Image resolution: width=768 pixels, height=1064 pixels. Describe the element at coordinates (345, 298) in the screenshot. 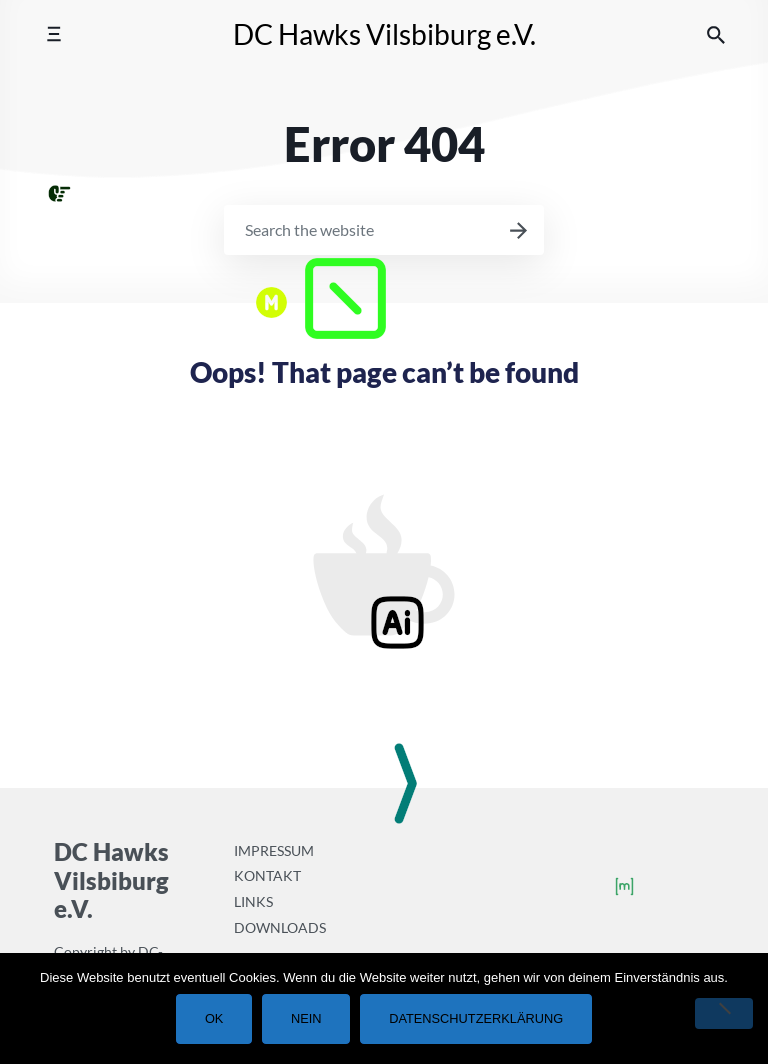

I see `indicates a blocked or forbidden action` at that location.